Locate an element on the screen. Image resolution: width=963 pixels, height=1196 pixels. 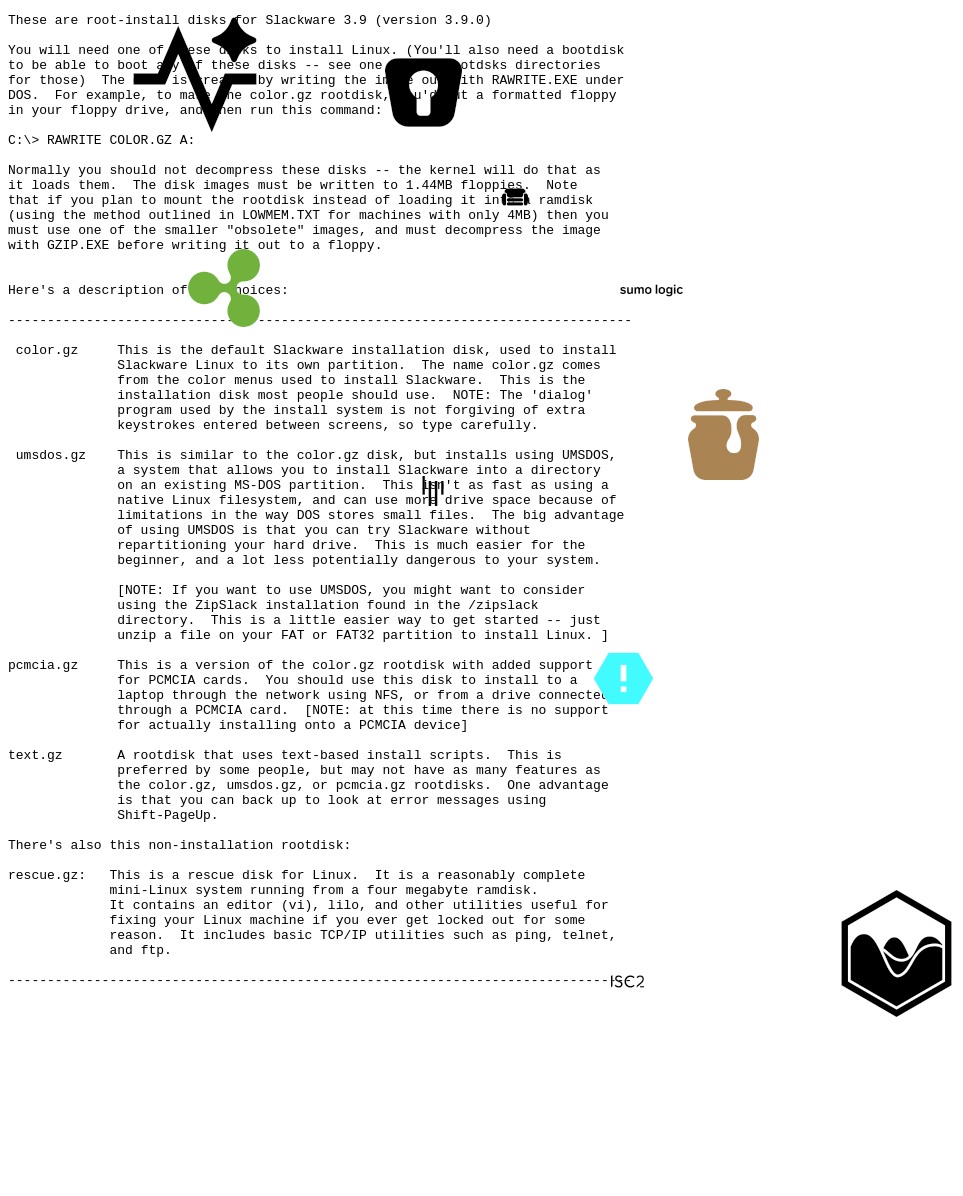
Ripple cryptocurrency logo is located at coordinates (224, 288).